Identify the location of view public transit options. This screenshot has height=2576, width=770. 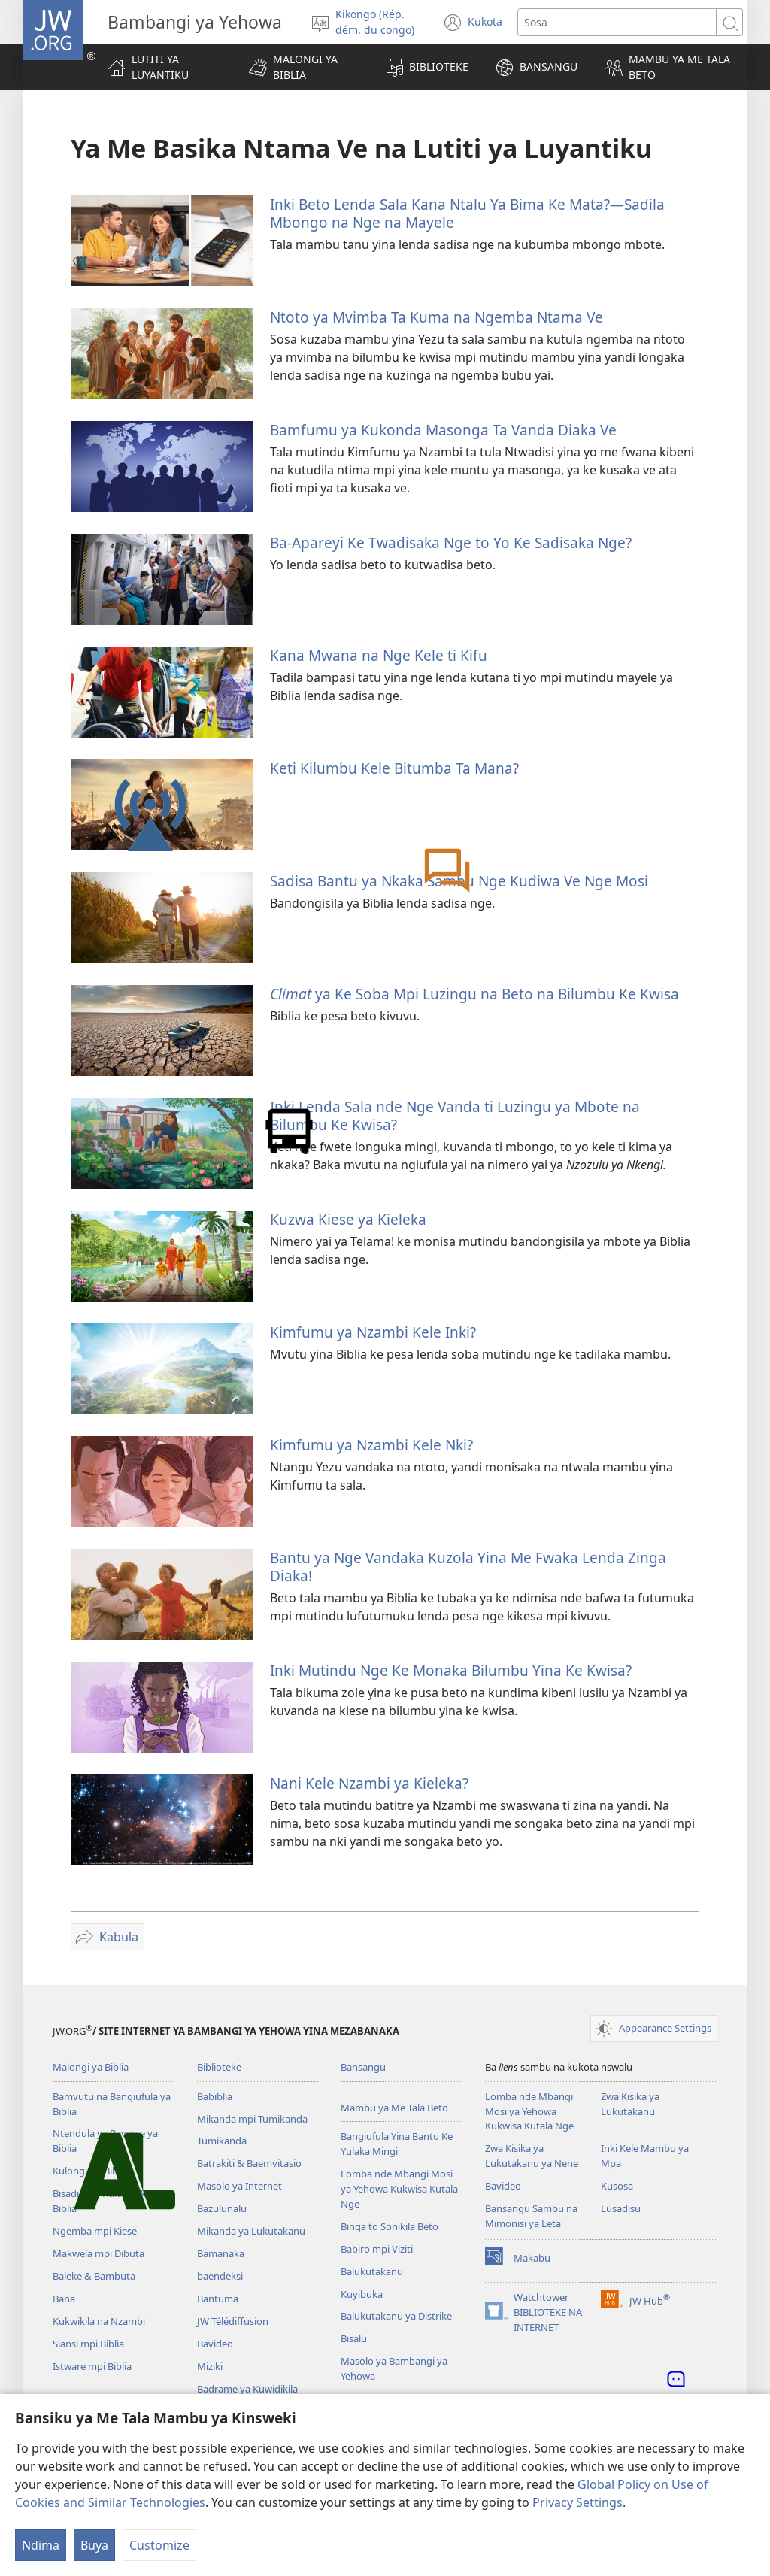
(289, 1129).